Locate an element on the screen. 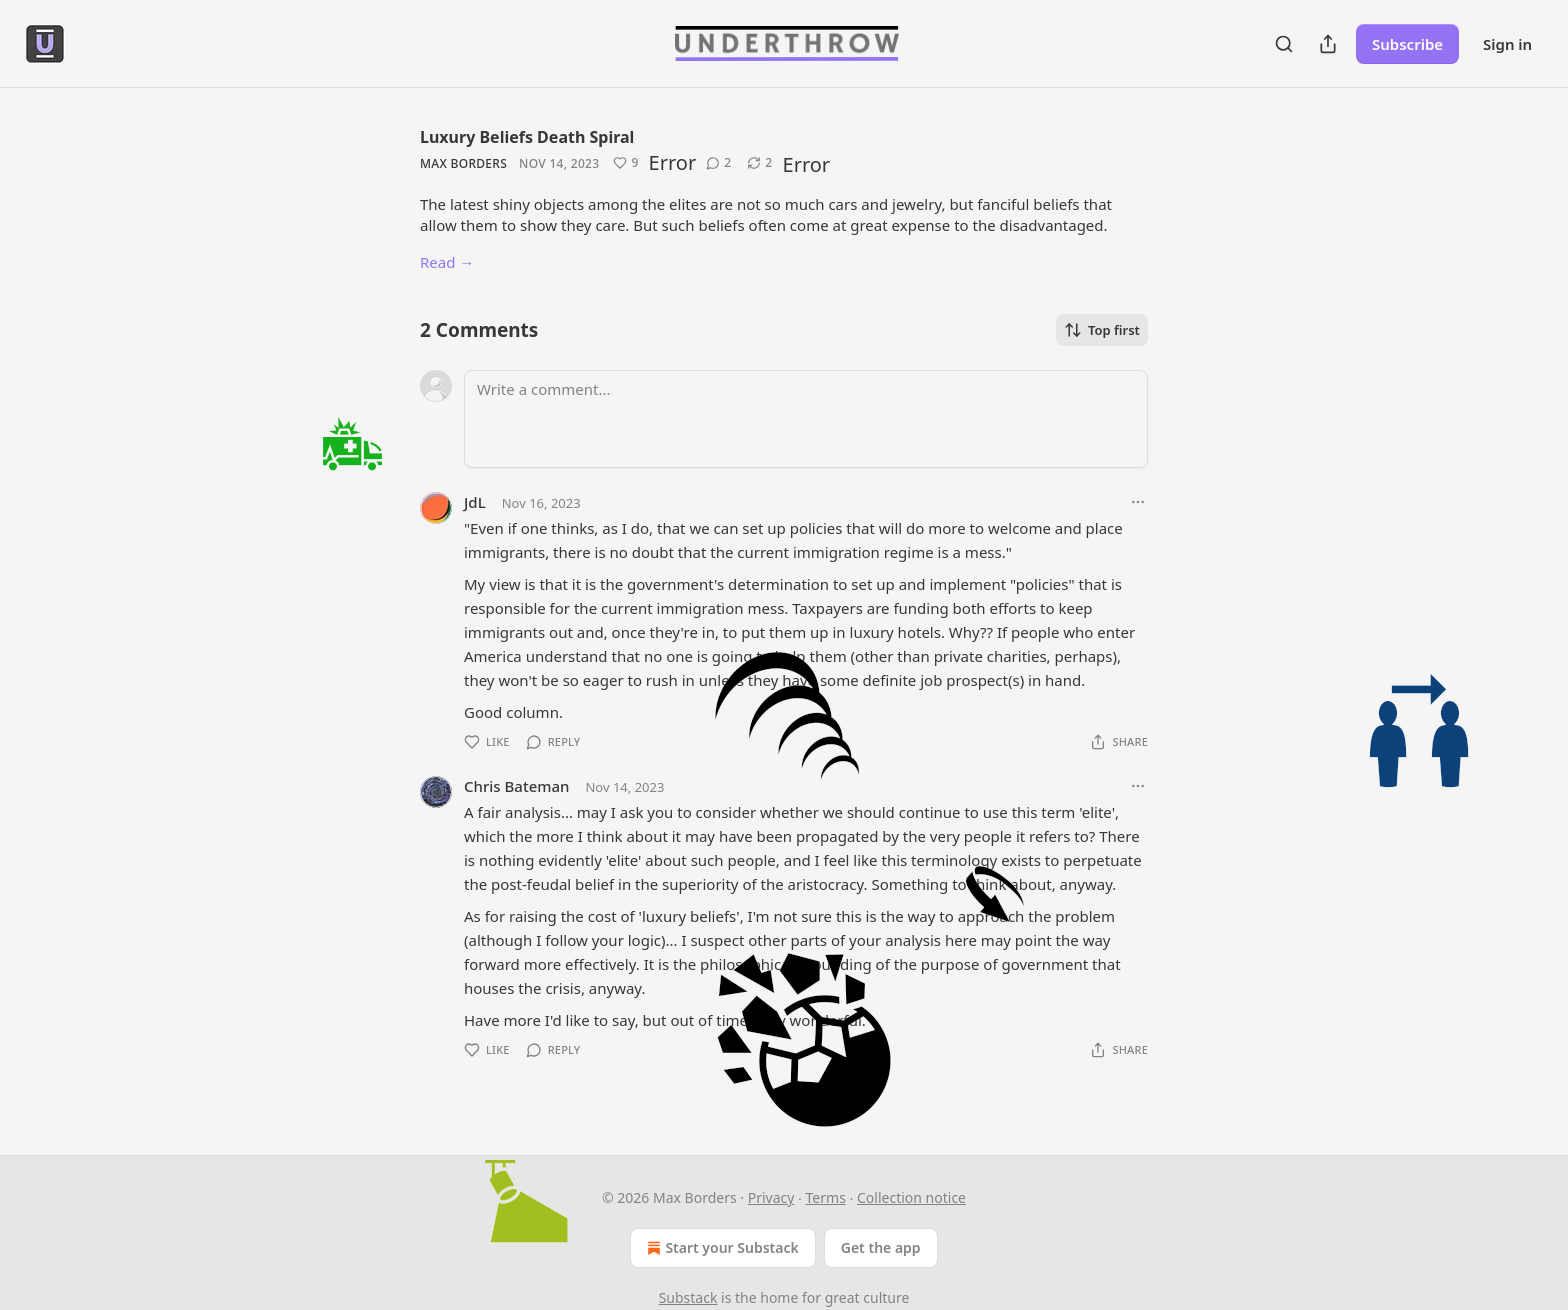 The image size is (1568, 1310). indicates a destructible object or breakable item is located at coordinates (804, 1040).